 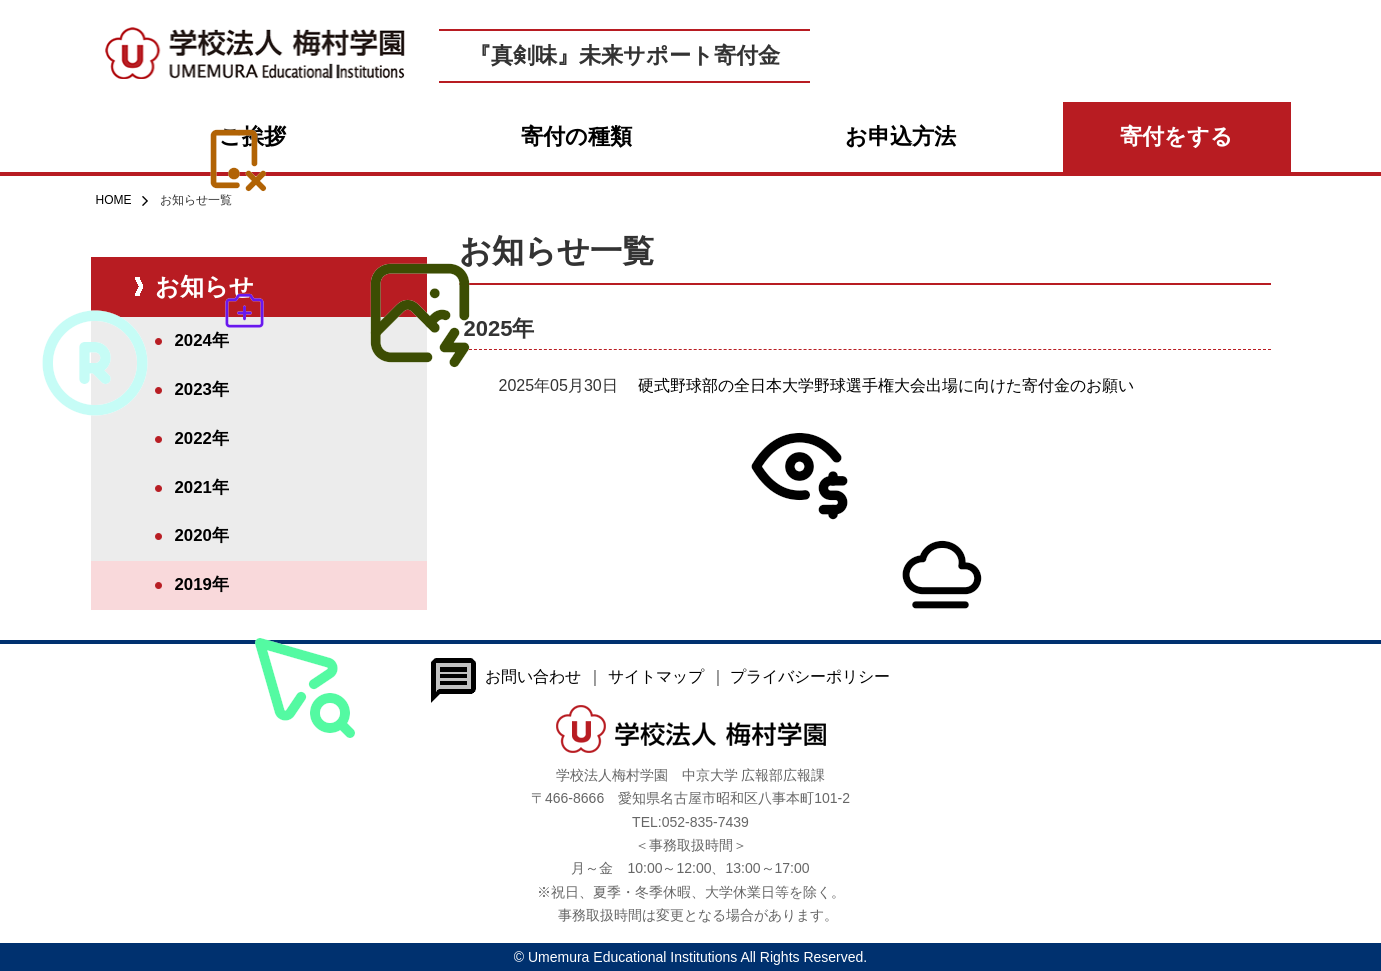 I want to click on indicates a registered trademark, so click(x=95, y=363).